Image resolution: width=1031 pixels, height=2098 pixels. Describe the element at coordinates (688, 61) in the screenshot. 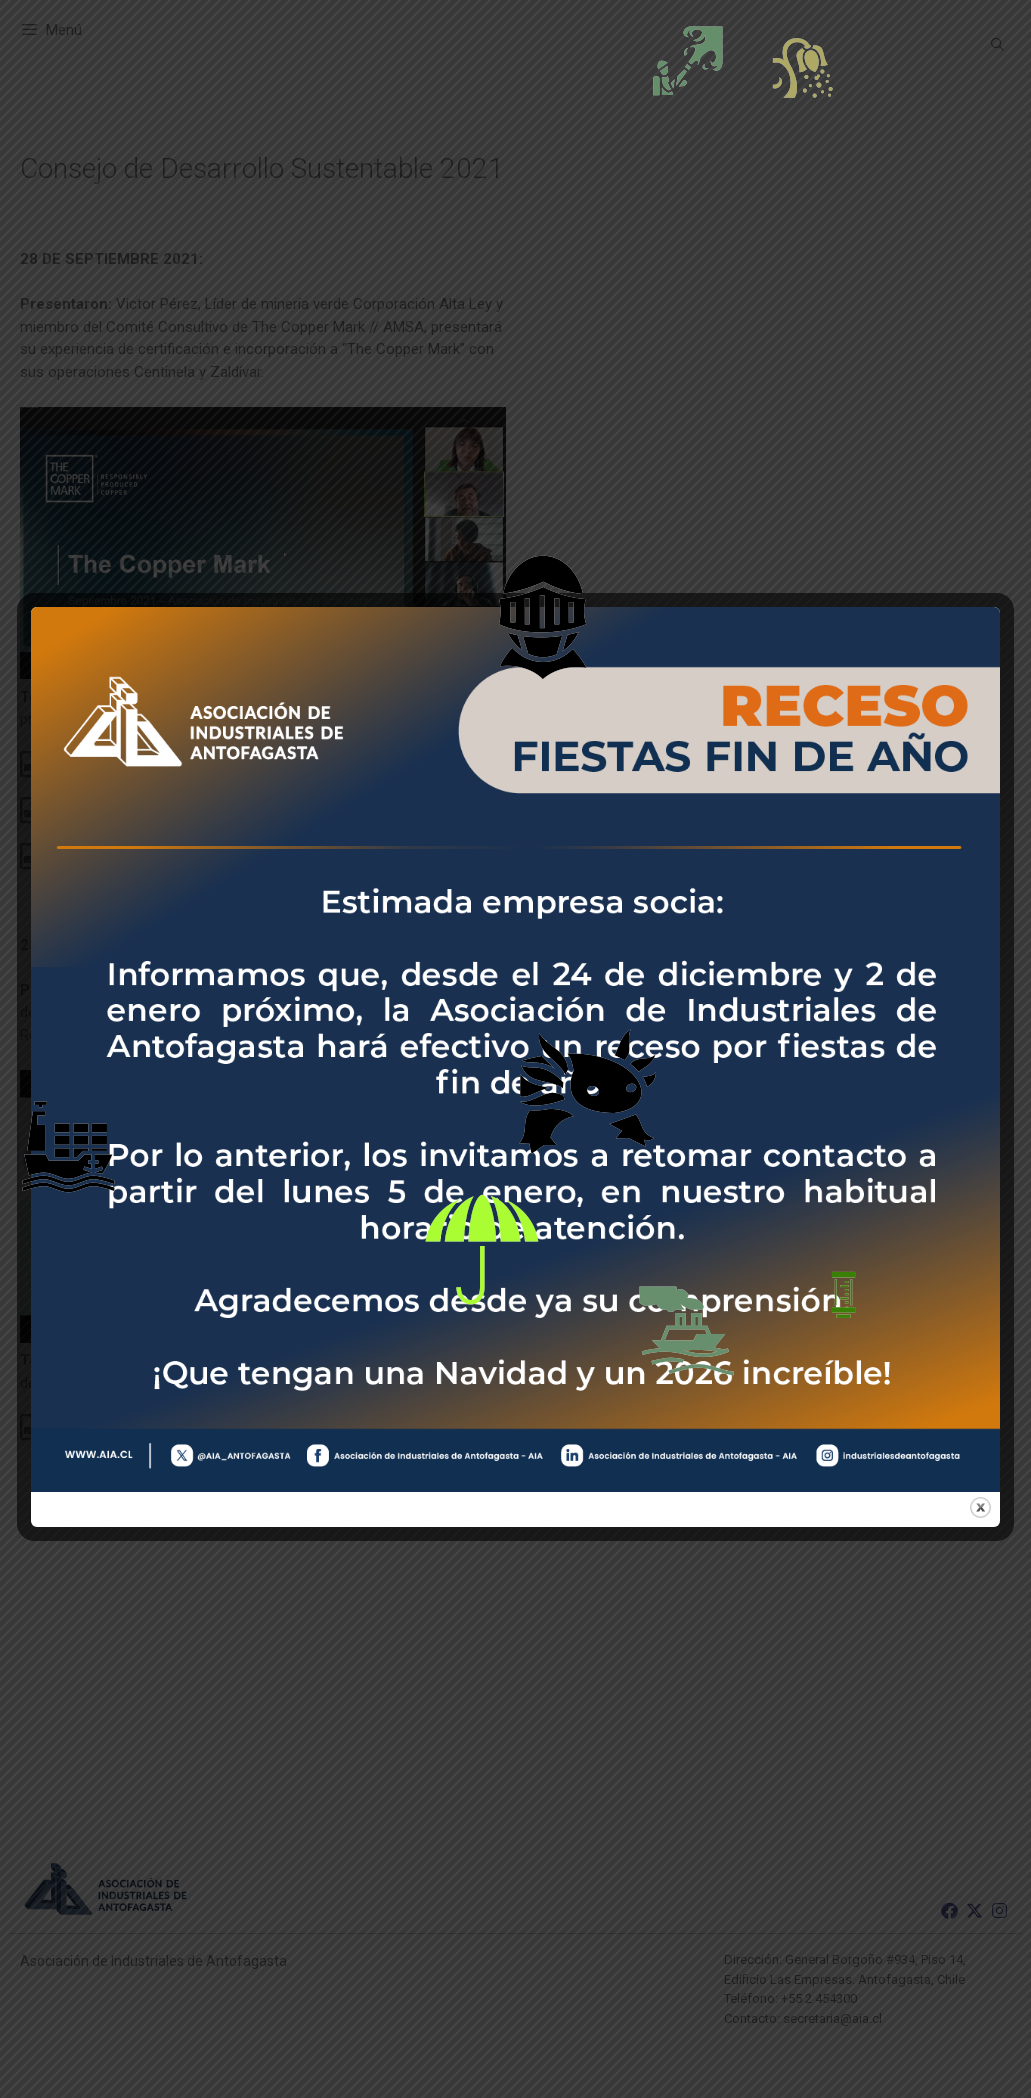

I see `select flamethrower unit or weapon class` at that location.